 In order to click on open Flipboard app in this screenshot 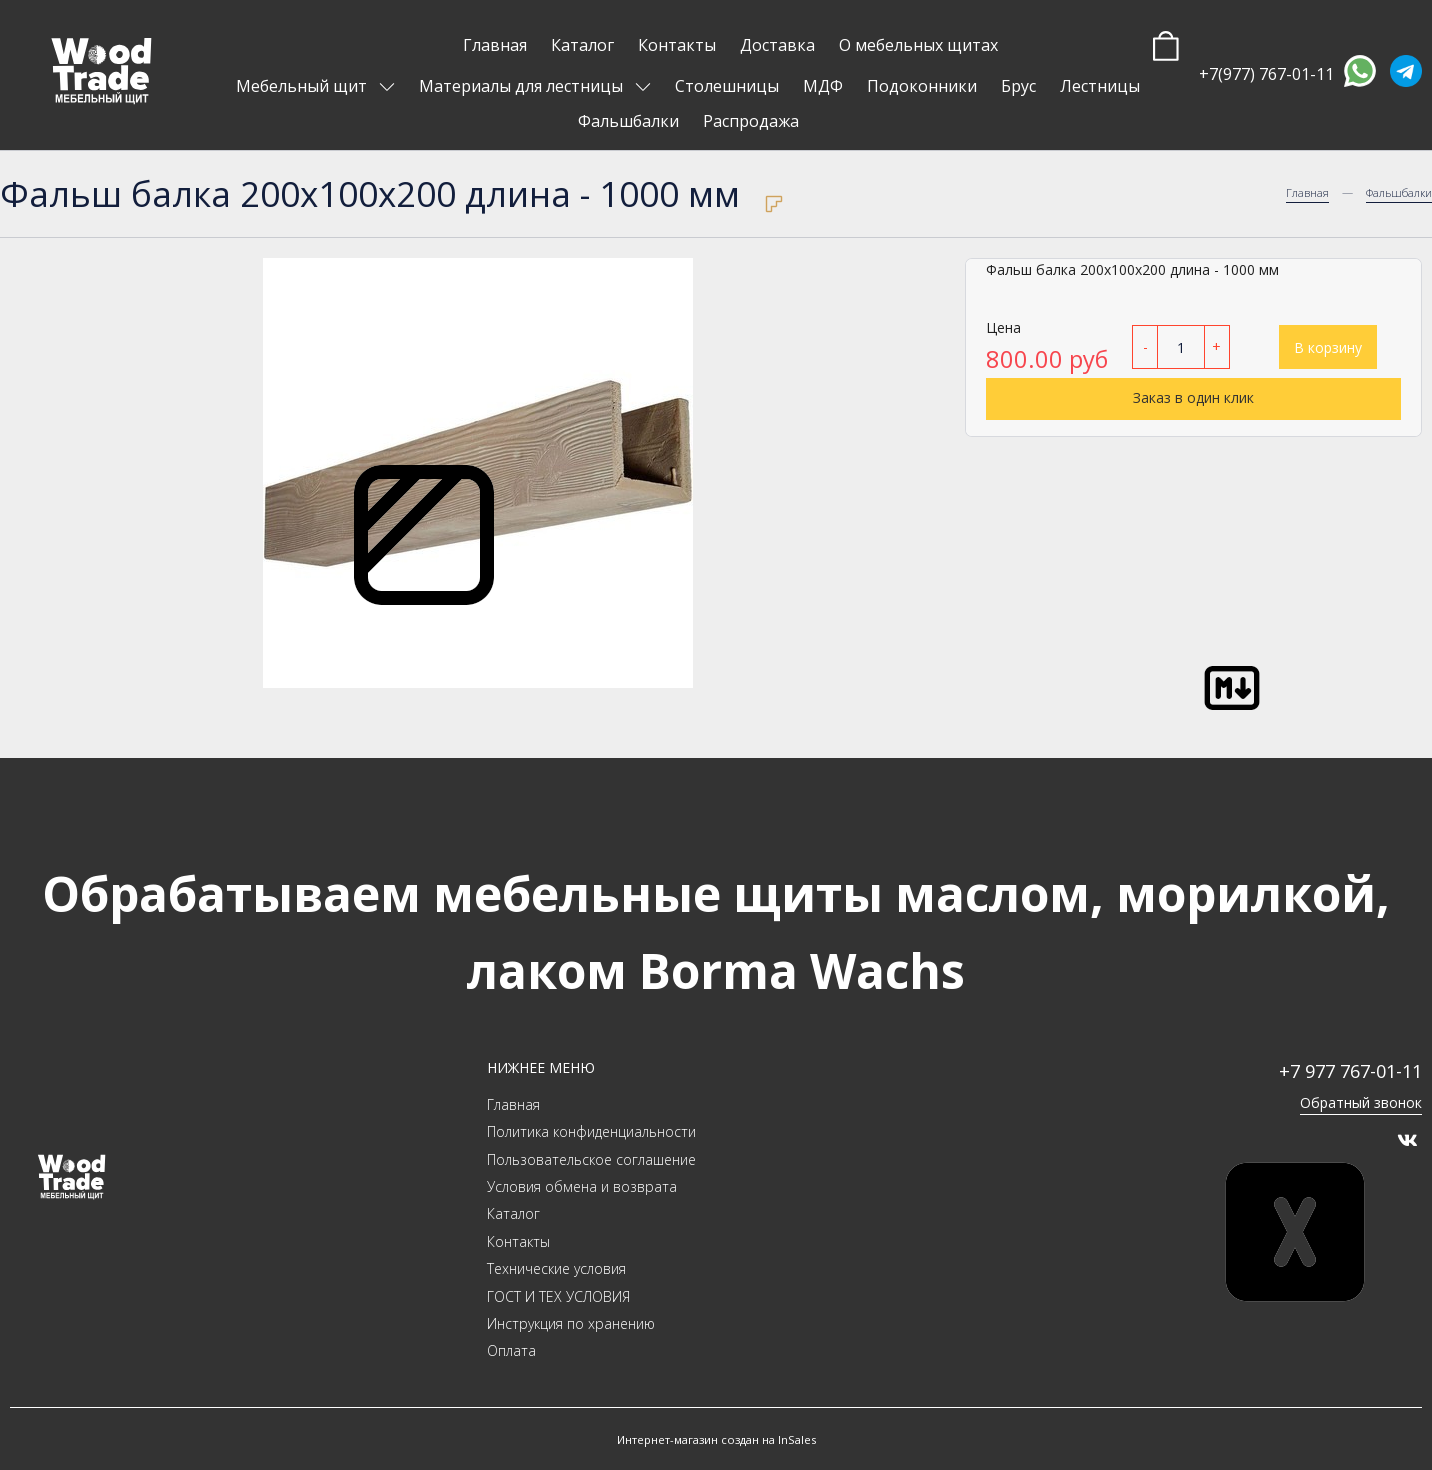, I will do `click(774, 204)`.